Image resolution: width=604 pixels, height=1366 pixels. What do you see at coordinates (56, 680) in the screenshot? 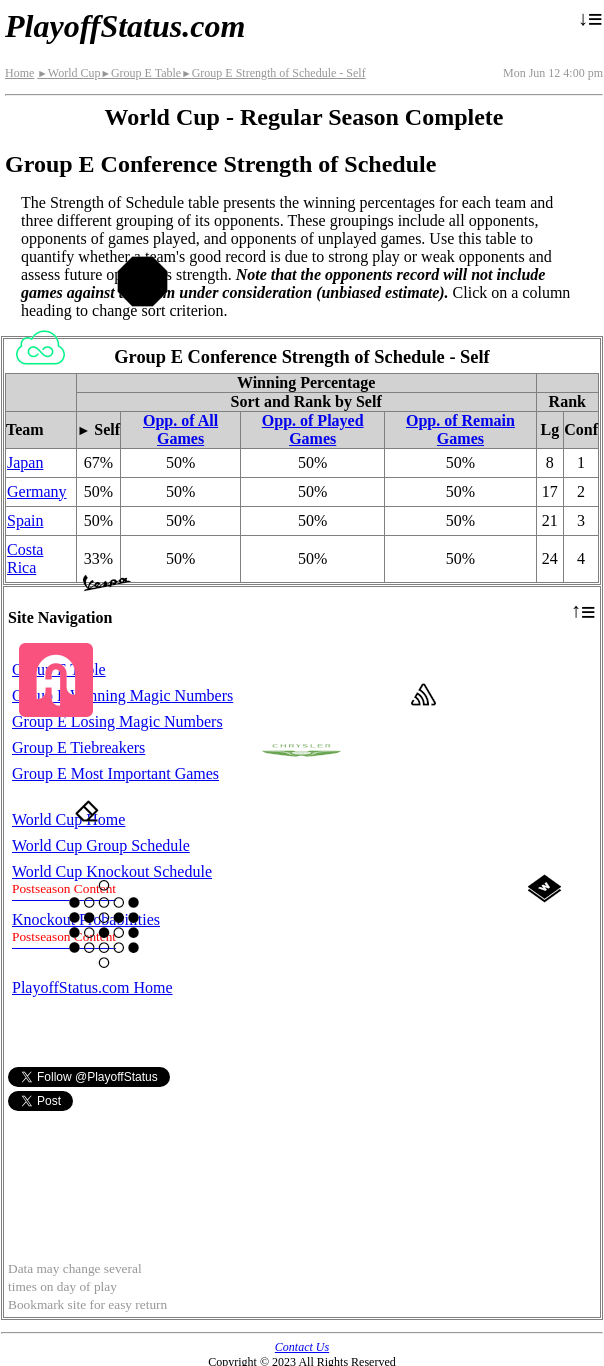
I see `open the Haystack app` at bounding box center [56, 680].